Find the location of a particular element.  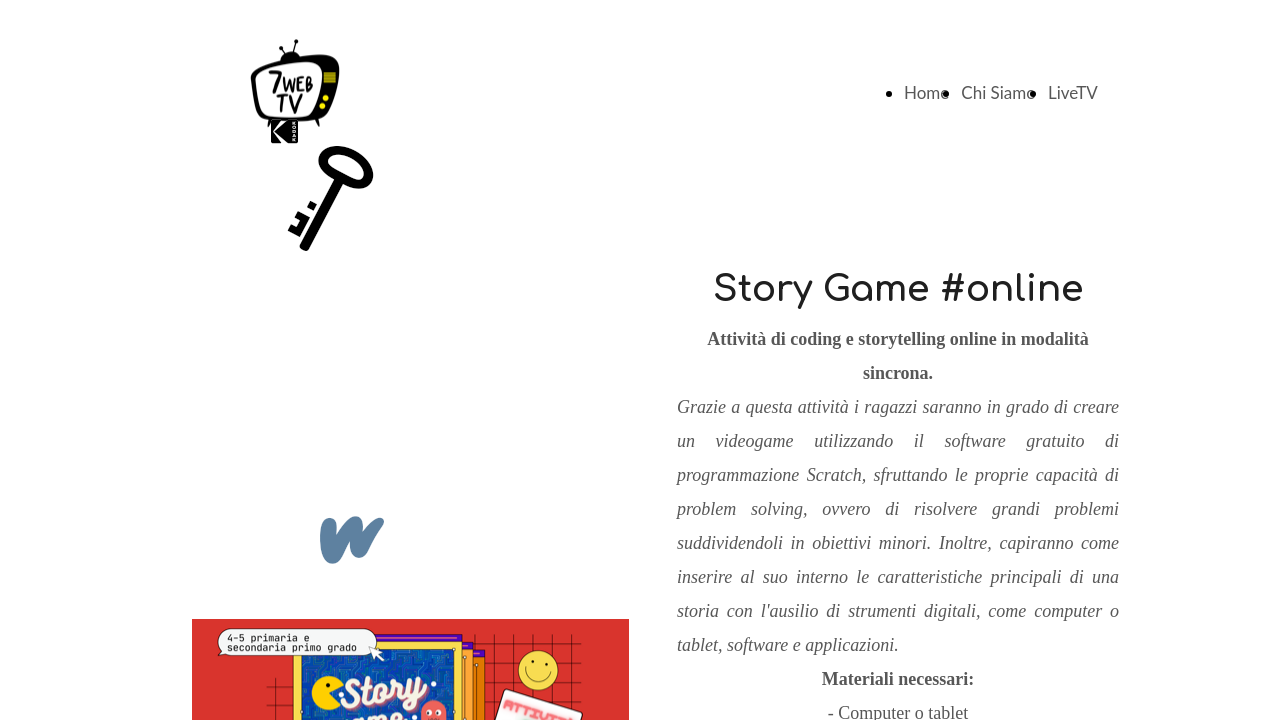

open the wattpad app is located at coordinates (352, 540).